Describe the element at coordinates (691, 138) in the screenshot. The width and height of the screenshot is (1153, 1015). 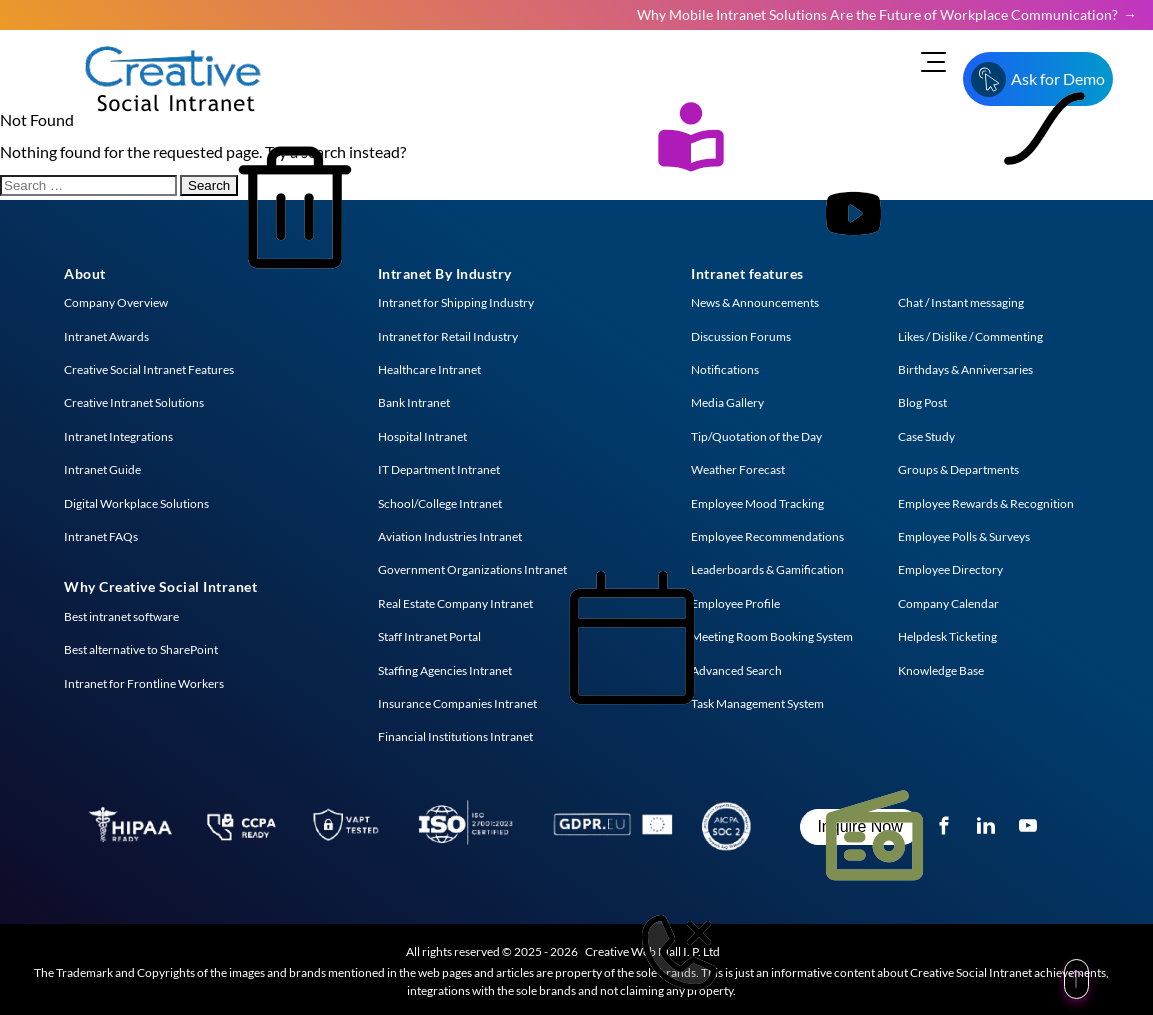
I see `open reading mode` at that location.